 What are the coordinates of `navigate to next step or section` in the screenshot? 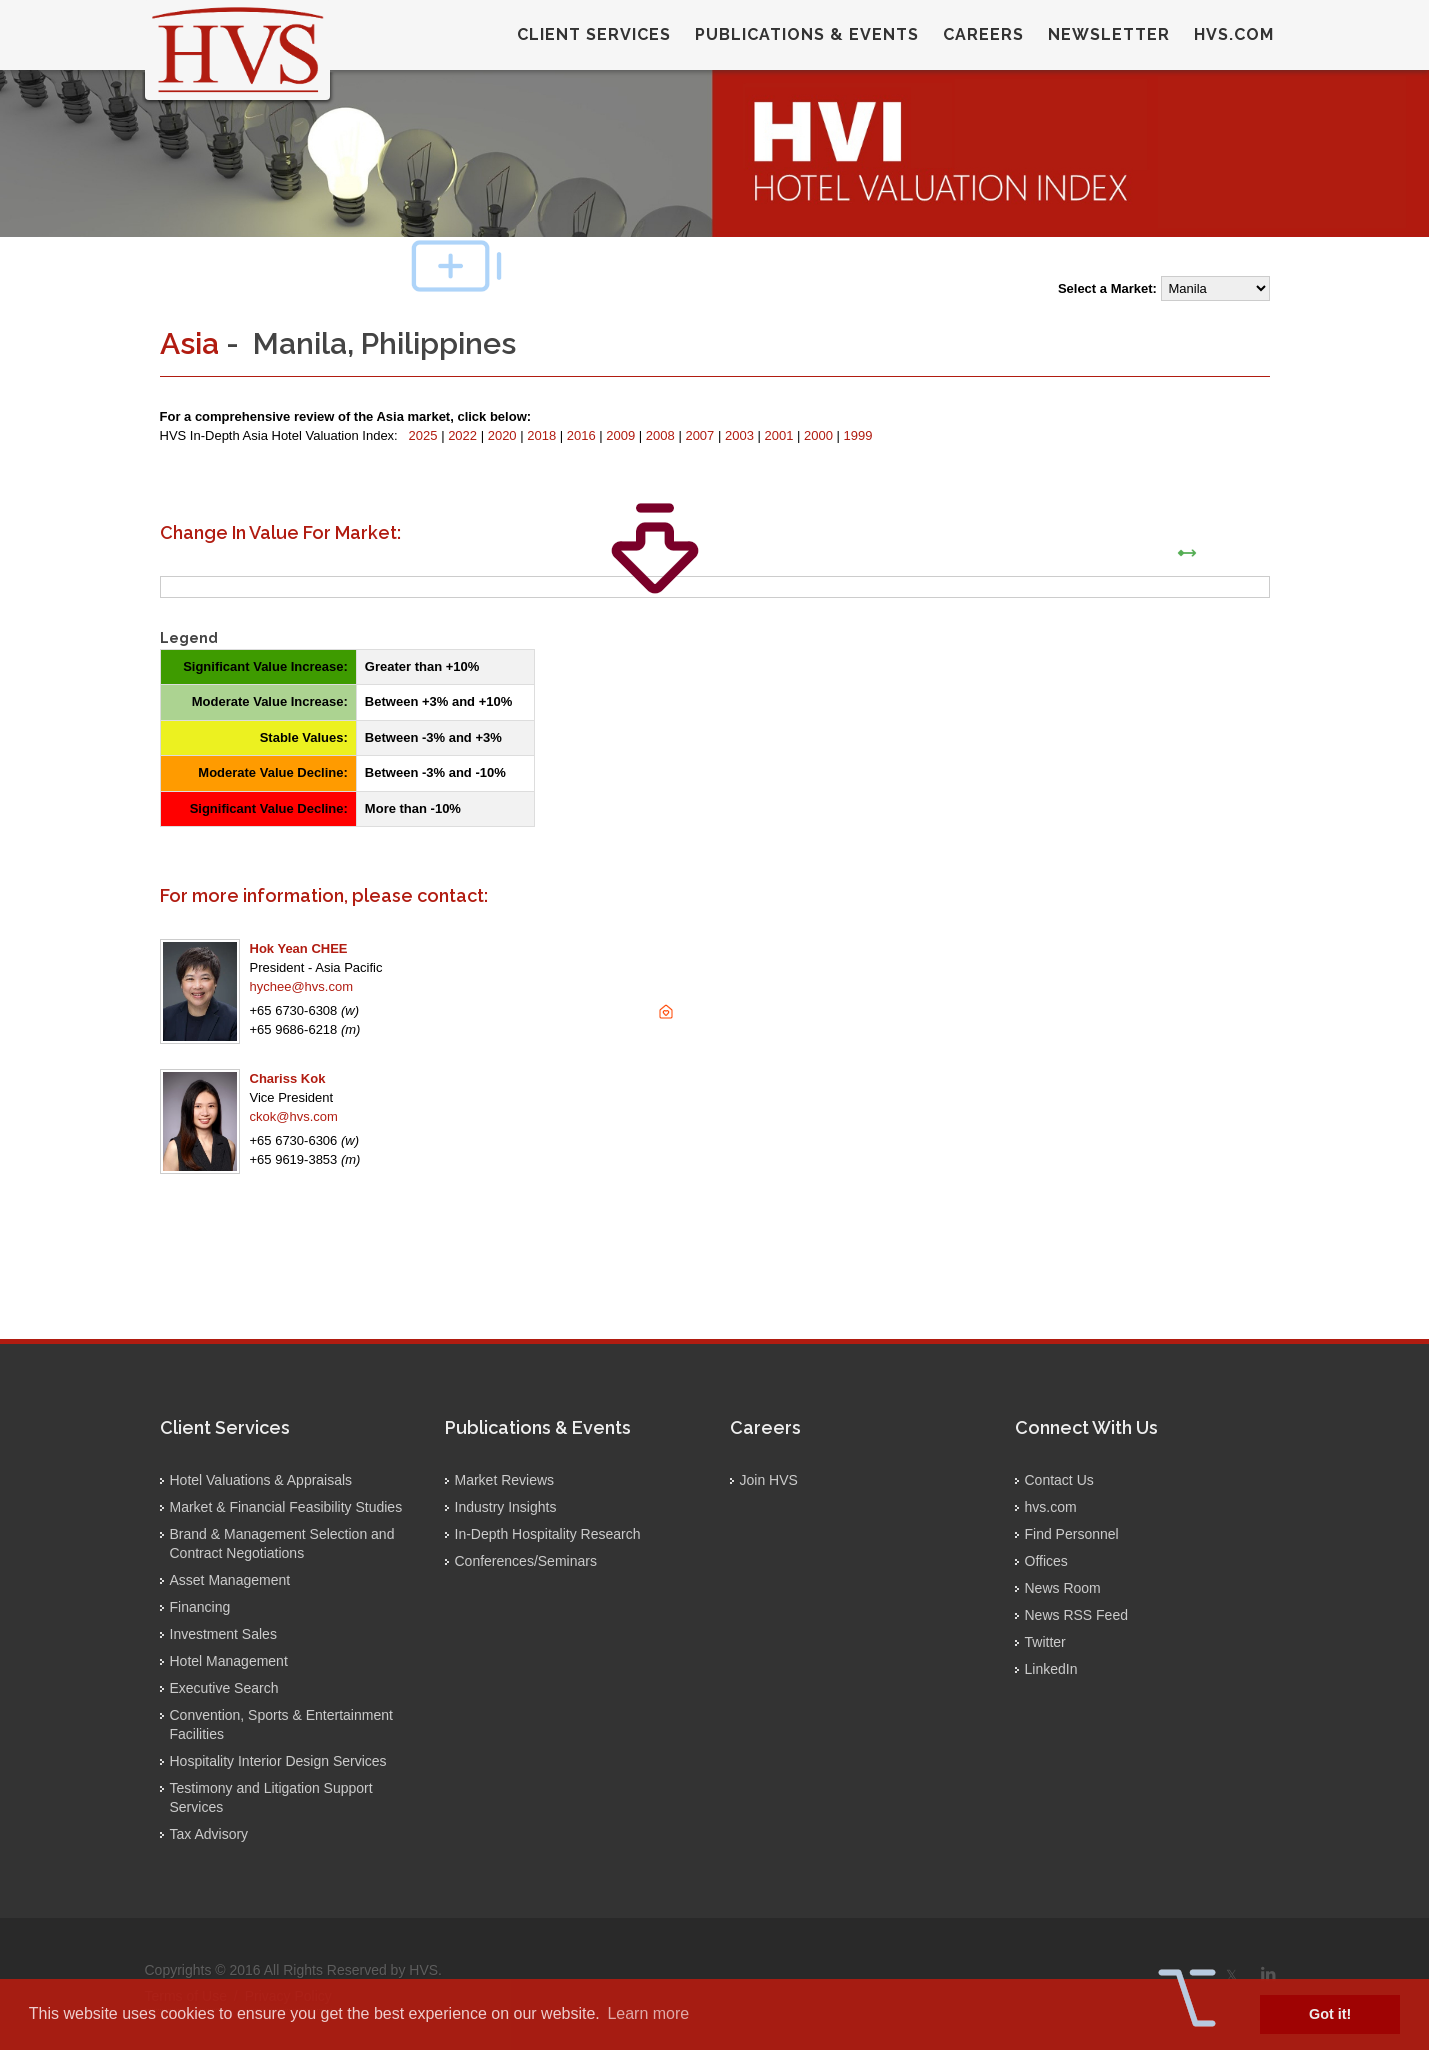 It's located at (1187, 553).